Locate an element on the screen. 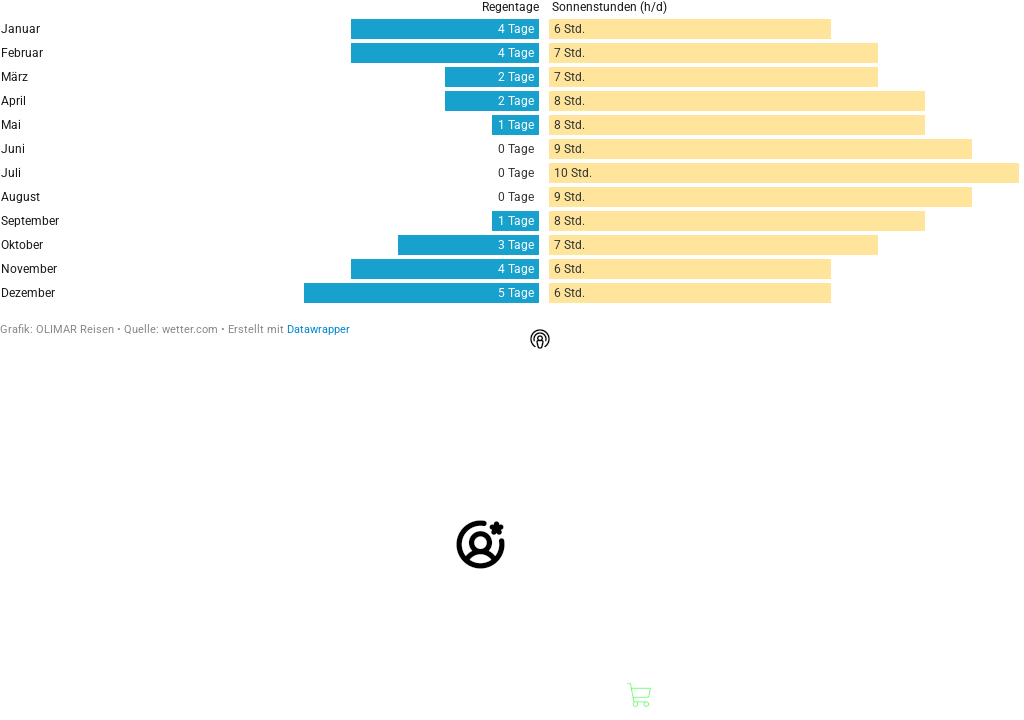 The image size is (1024, 720). view your shopping cart is located at coordinates (639, 695).